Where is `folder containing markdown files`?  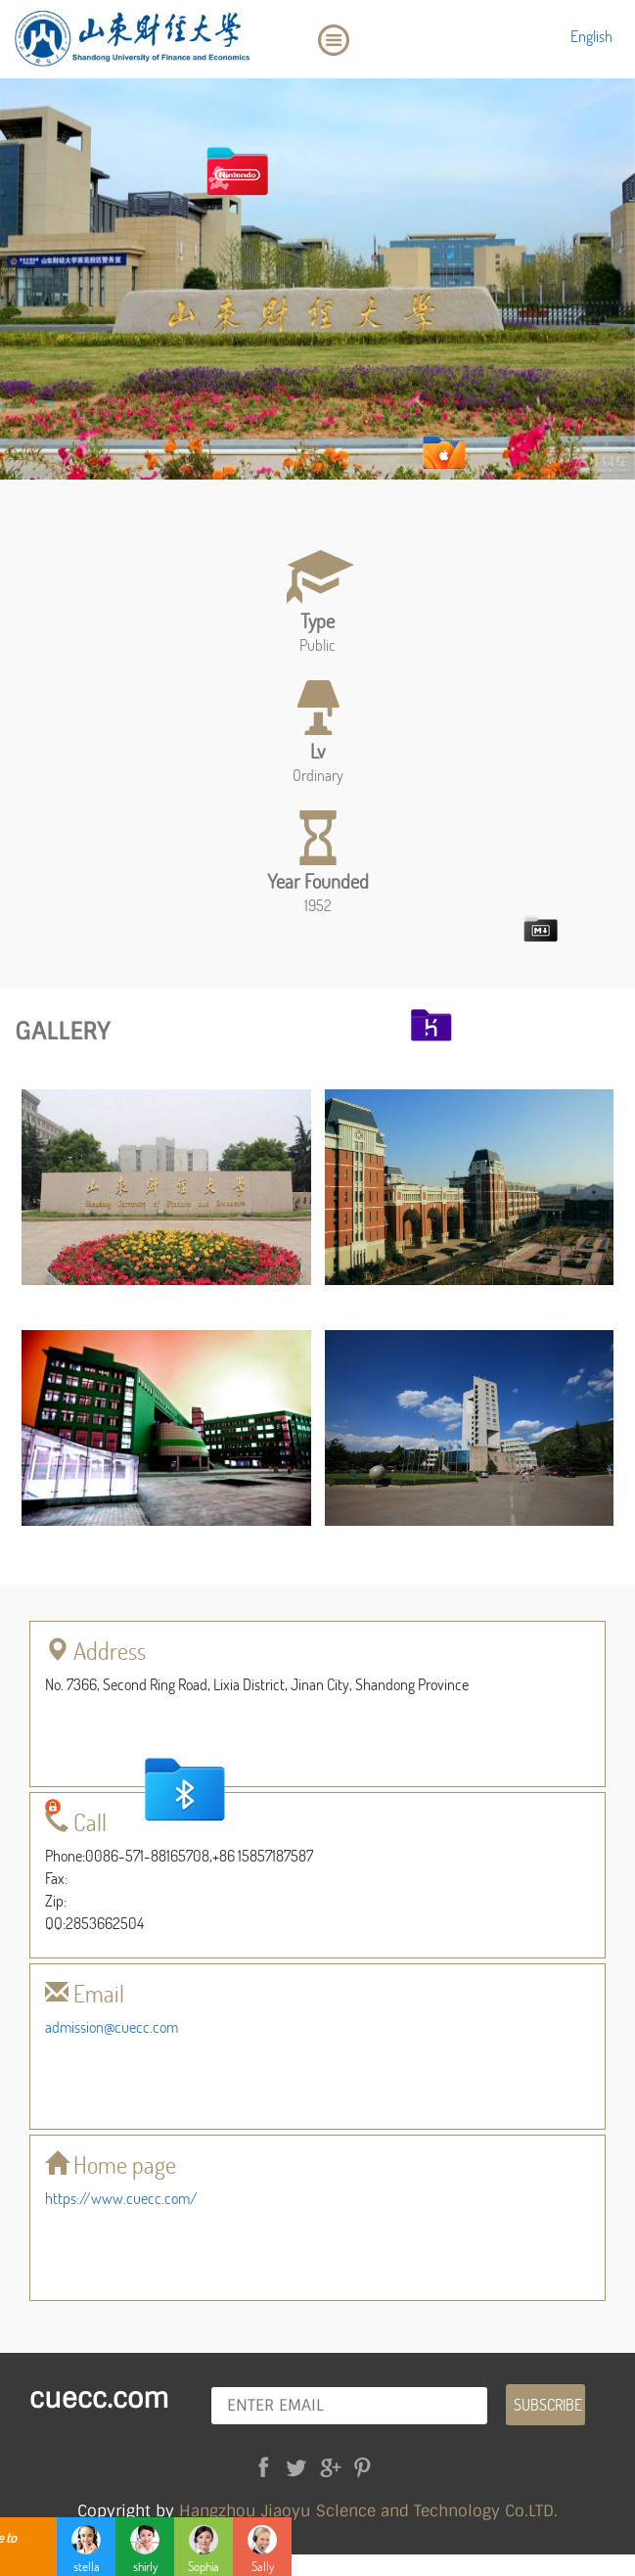
folder containing markdown files is located at coordinates (540, 929).